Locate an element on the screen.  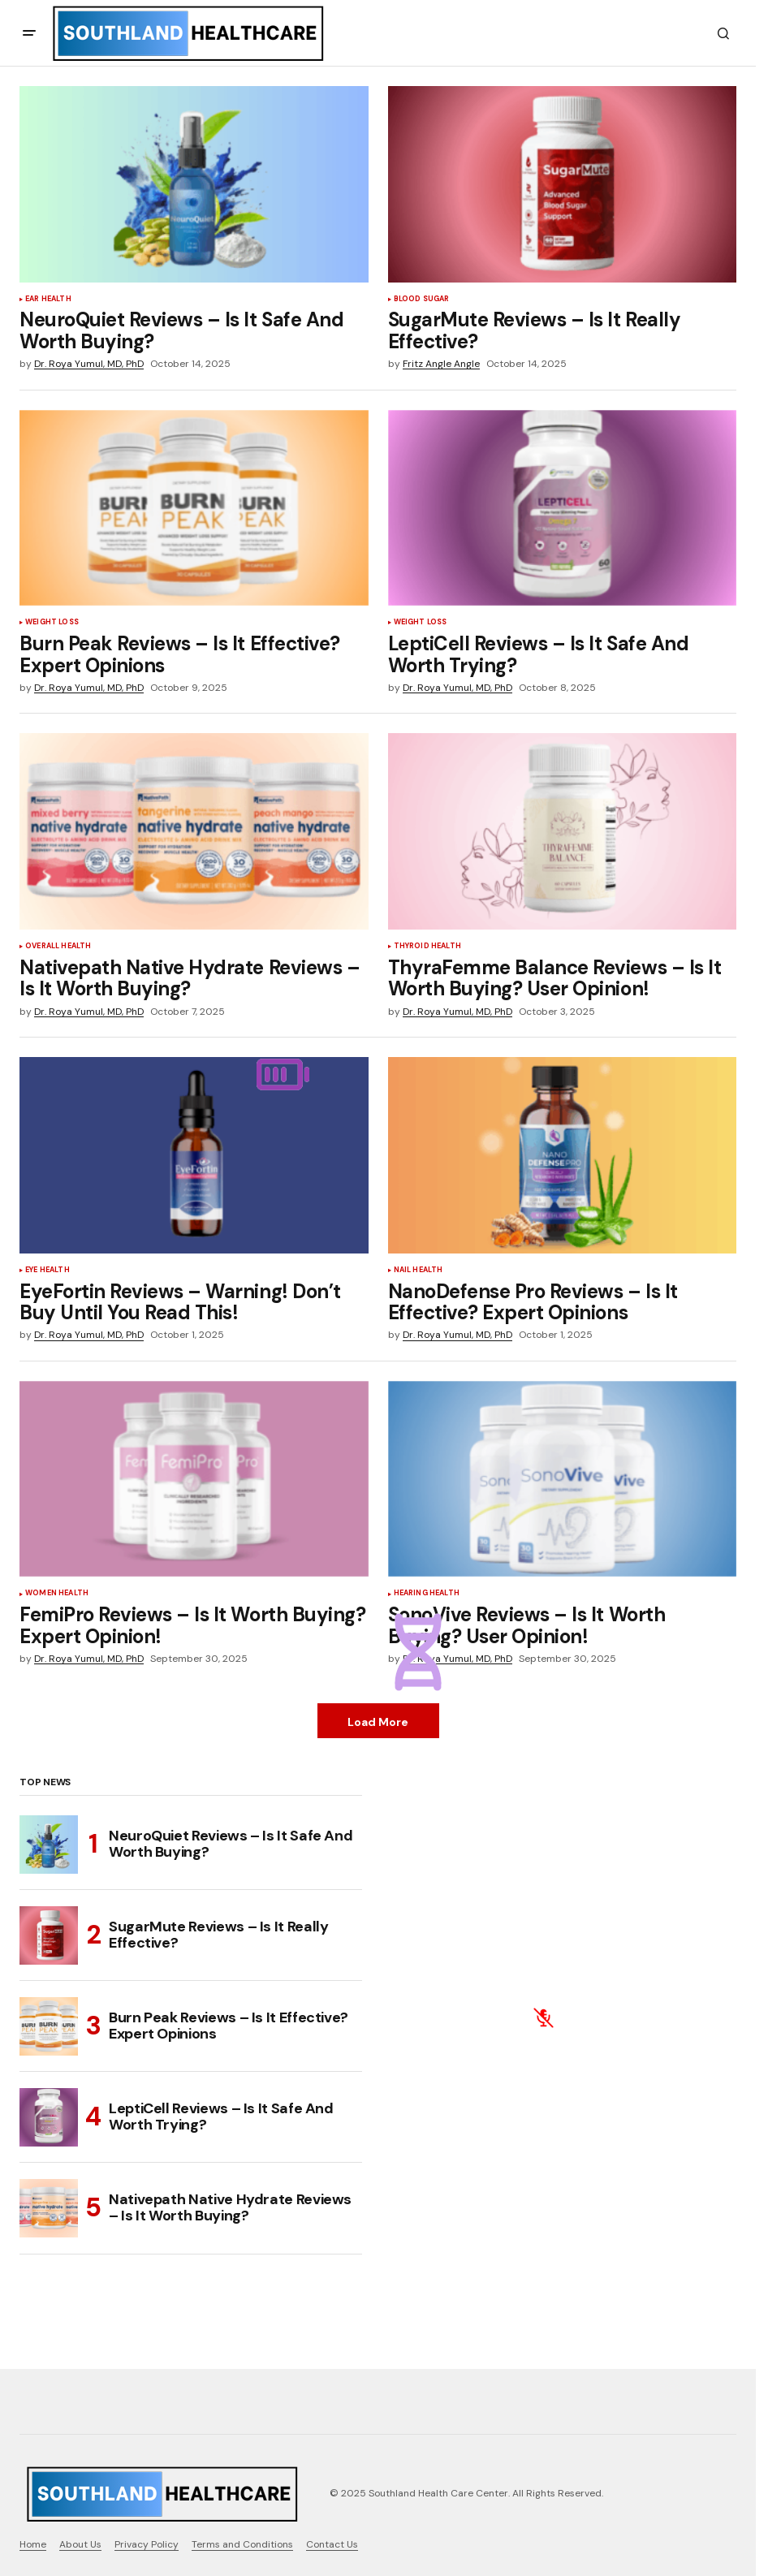
view genetic or DNA information is located at coordinates (418, 1652).